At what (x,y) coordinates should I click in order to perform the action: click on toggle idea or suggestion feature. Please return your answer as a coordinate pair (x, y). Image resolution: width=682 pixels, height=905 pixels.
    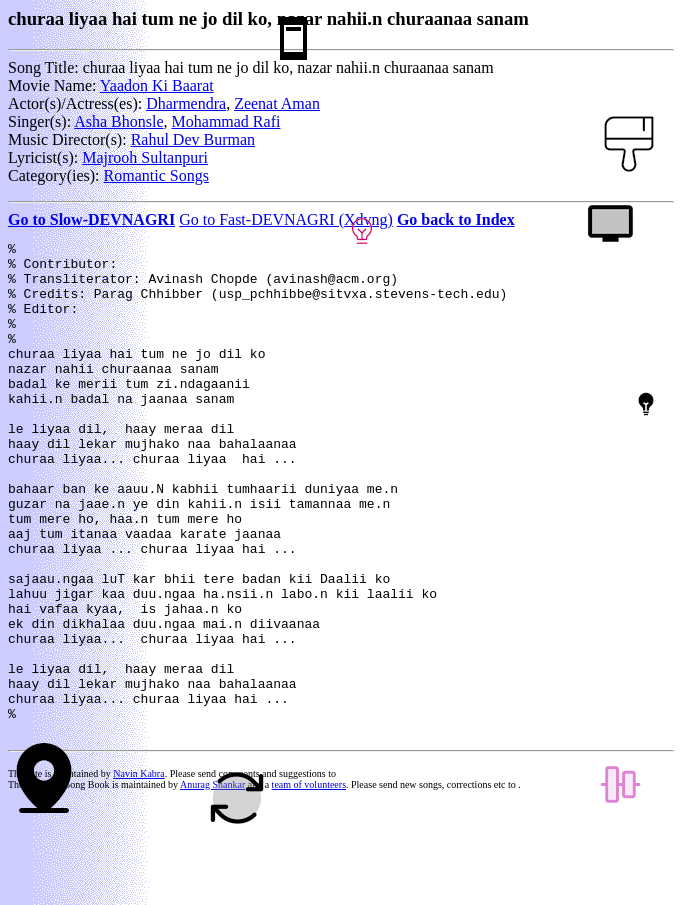
    Looking at the image, I should click on (362, 231).